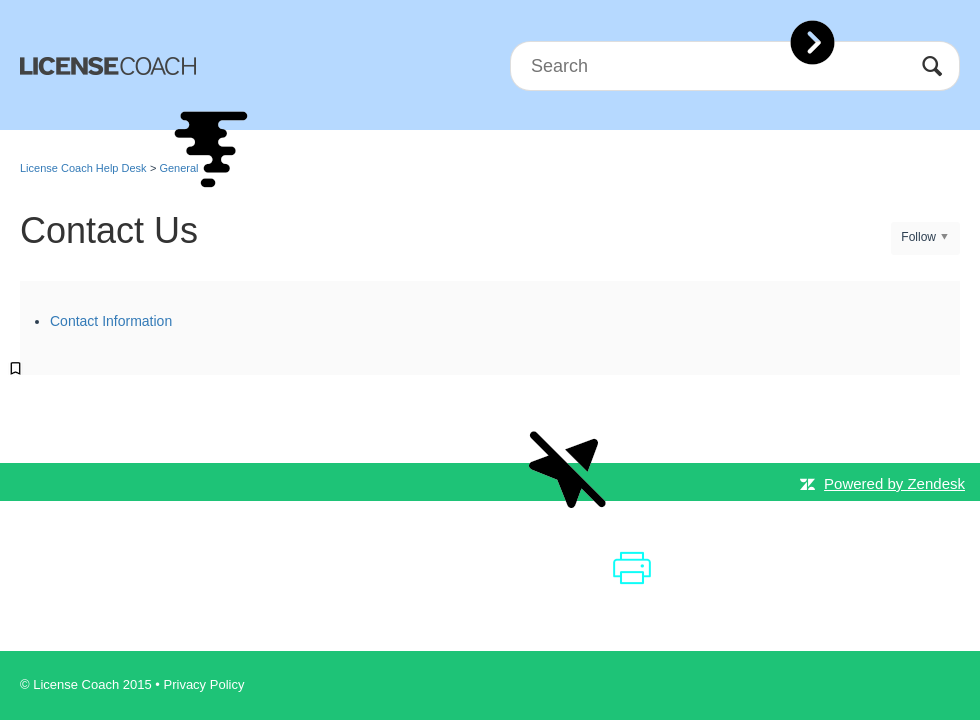 Image resolution: width=980 pixels, height=720 pixels. Describe the element at coordinates (565, 472) in the screenshot. I see `location sharing is currently disabled` at that location.